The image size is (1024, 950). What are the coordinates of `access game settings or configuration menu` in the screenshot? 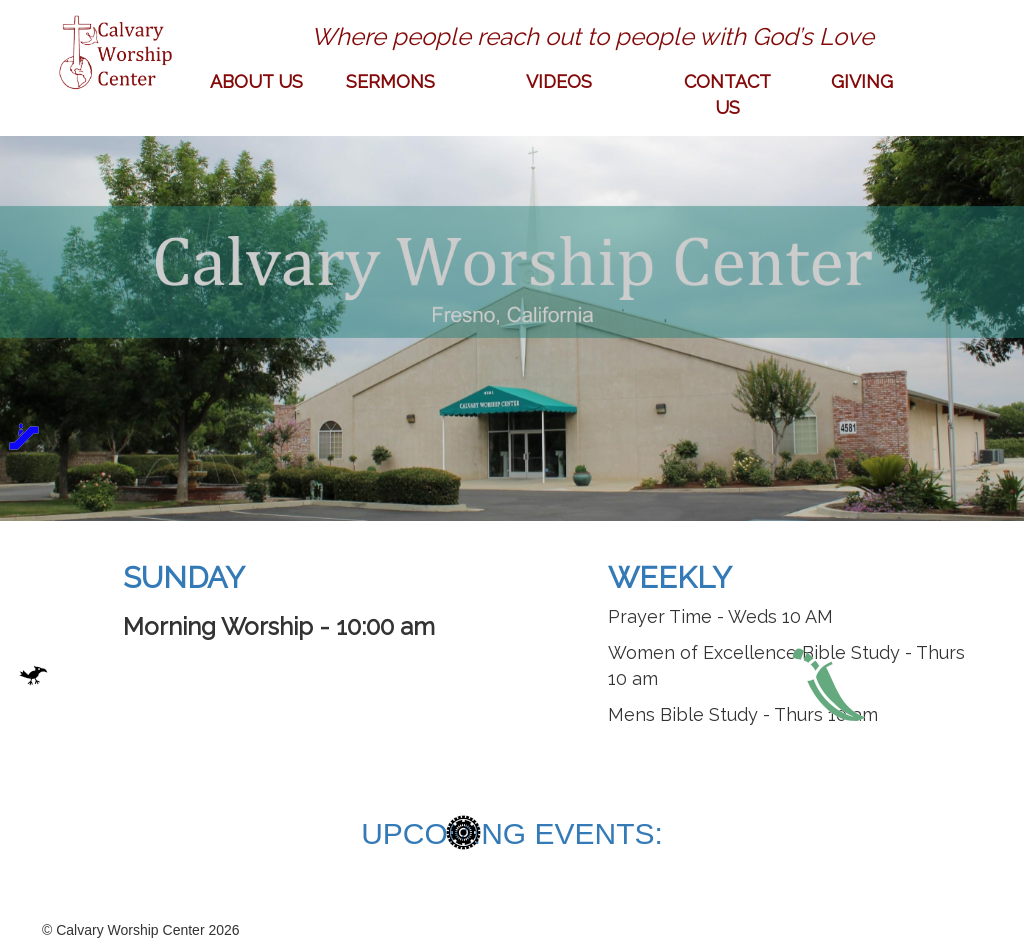 It's located at (463, 832).